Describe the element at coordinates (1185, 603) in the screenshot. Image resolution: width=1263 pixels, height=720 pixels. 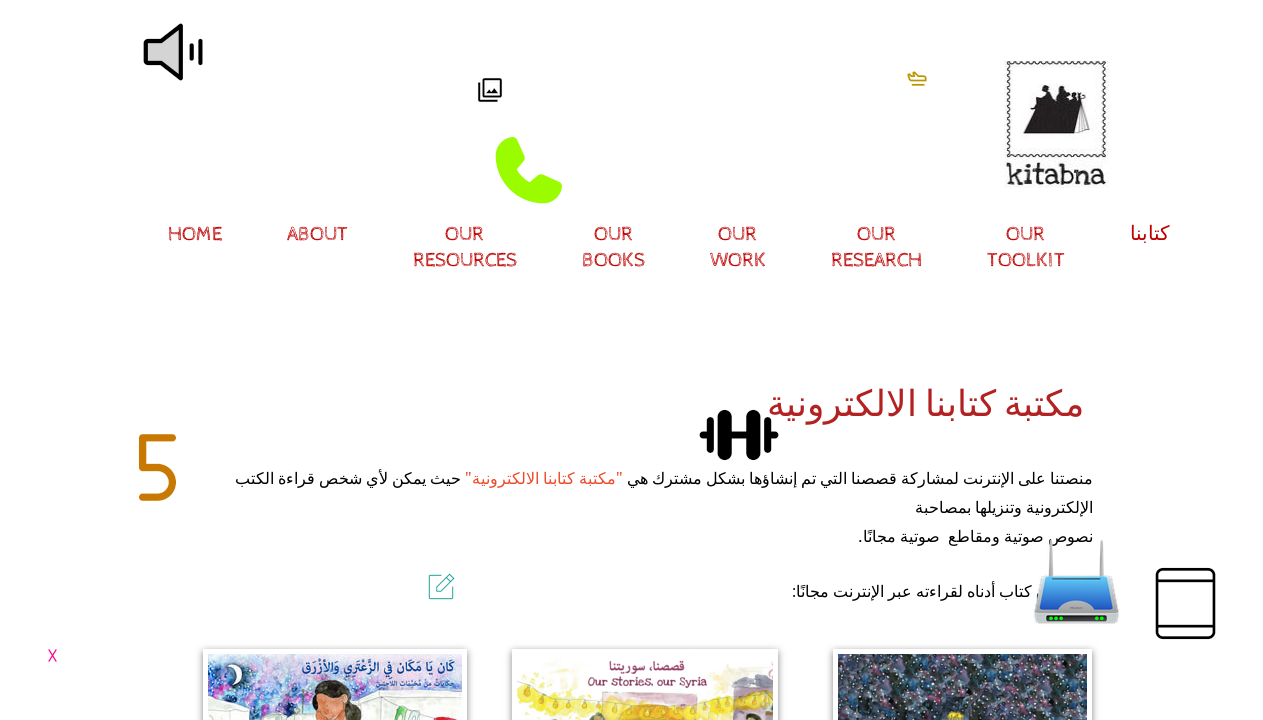
I see `switch to tablet view` at that location.